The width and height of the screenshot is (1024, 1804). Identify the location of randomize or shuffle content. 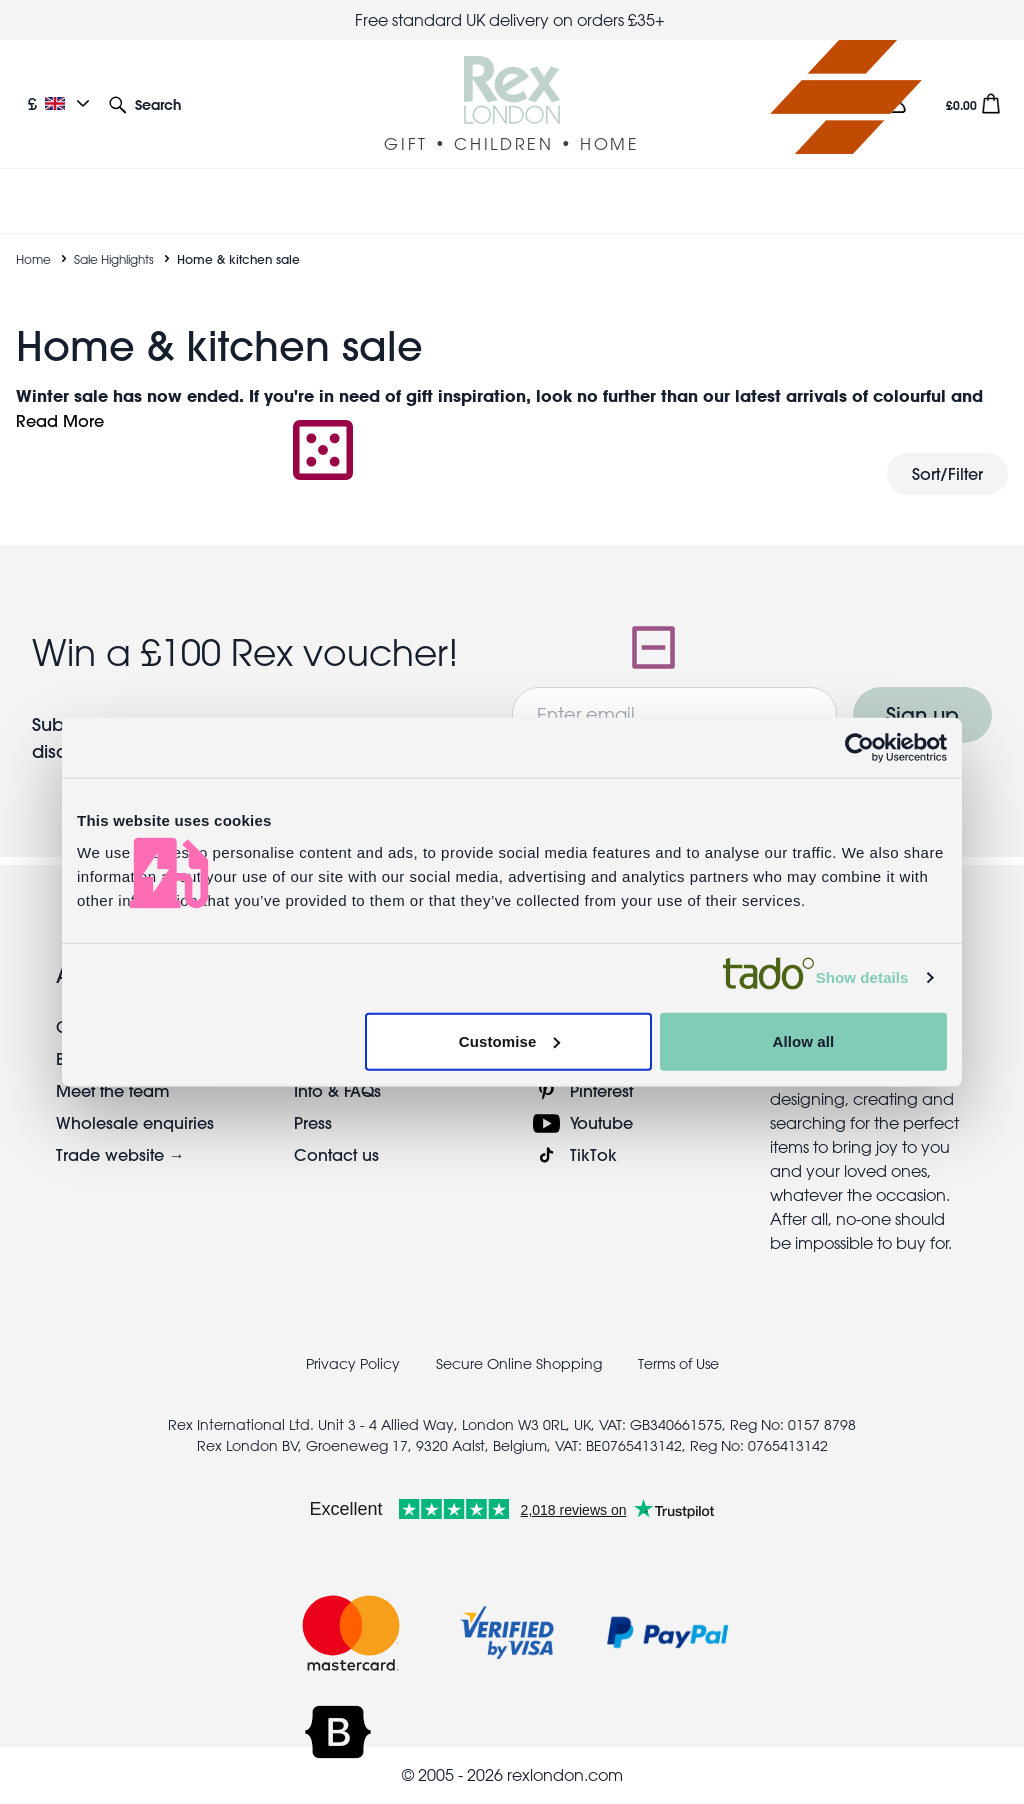
(323, 450).